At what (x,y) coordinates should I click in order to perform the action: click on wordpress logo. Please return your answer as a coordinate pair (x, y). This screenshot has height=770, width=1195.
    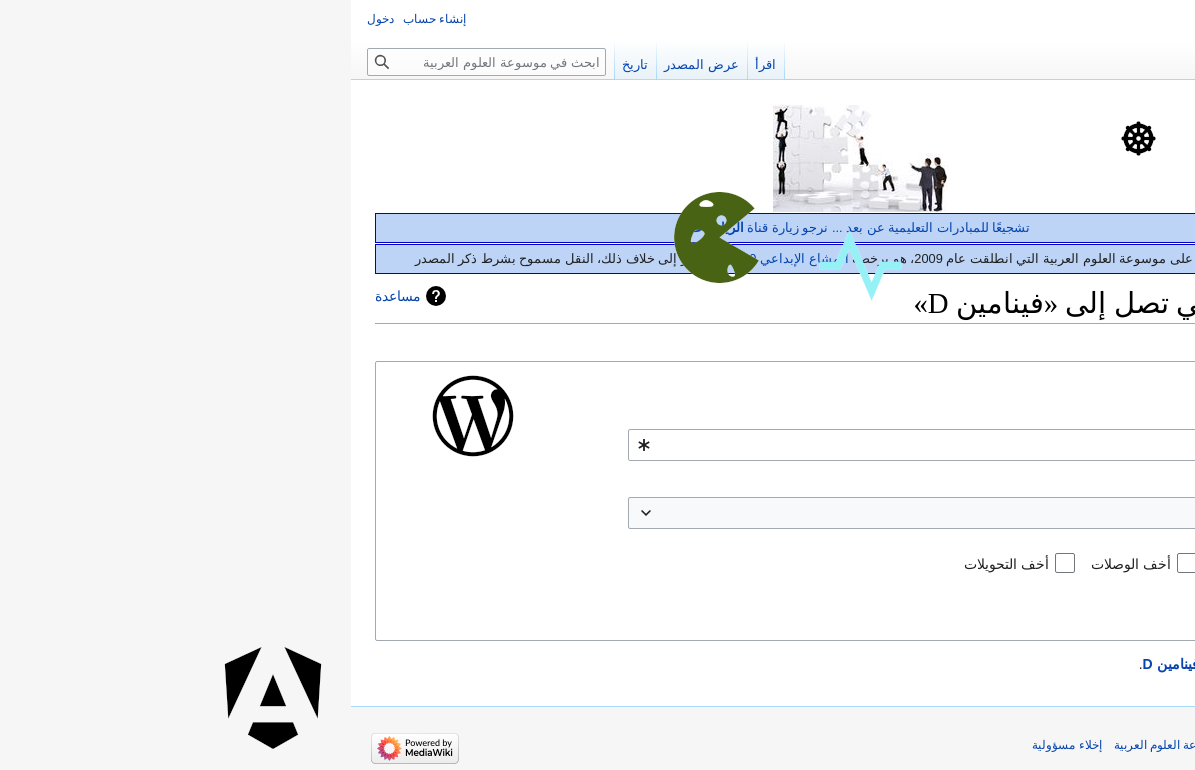
    Looking at the image, I should click on (473, 416).